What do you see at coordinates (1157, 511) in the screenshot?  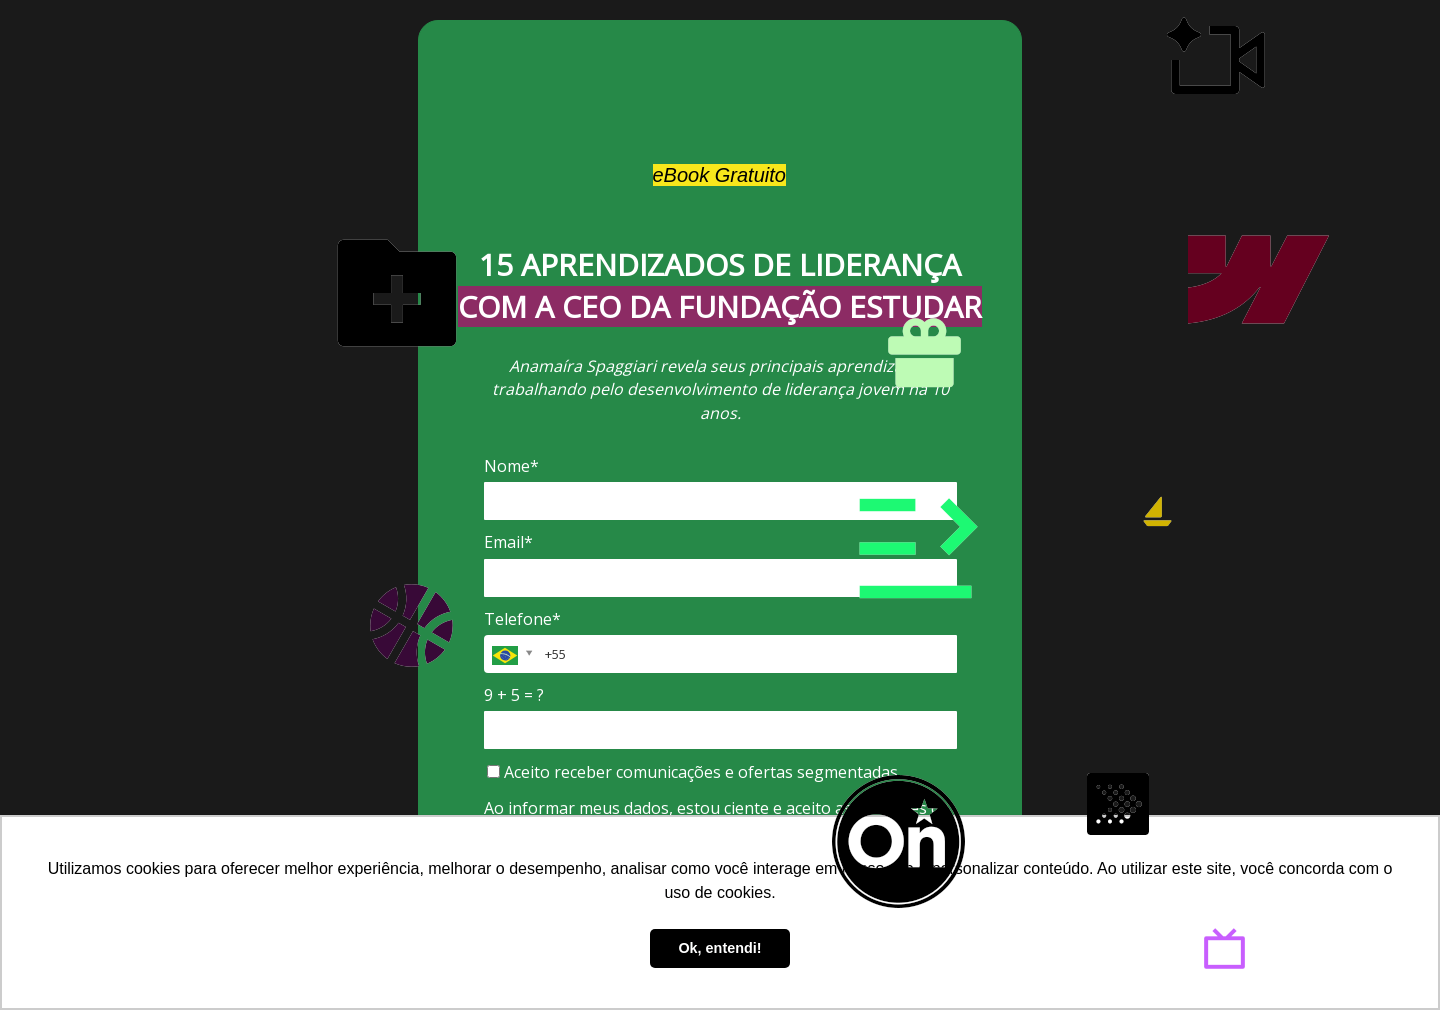 I see `view nearby marina or sailing destinations` at bounding box center [1157, 511].